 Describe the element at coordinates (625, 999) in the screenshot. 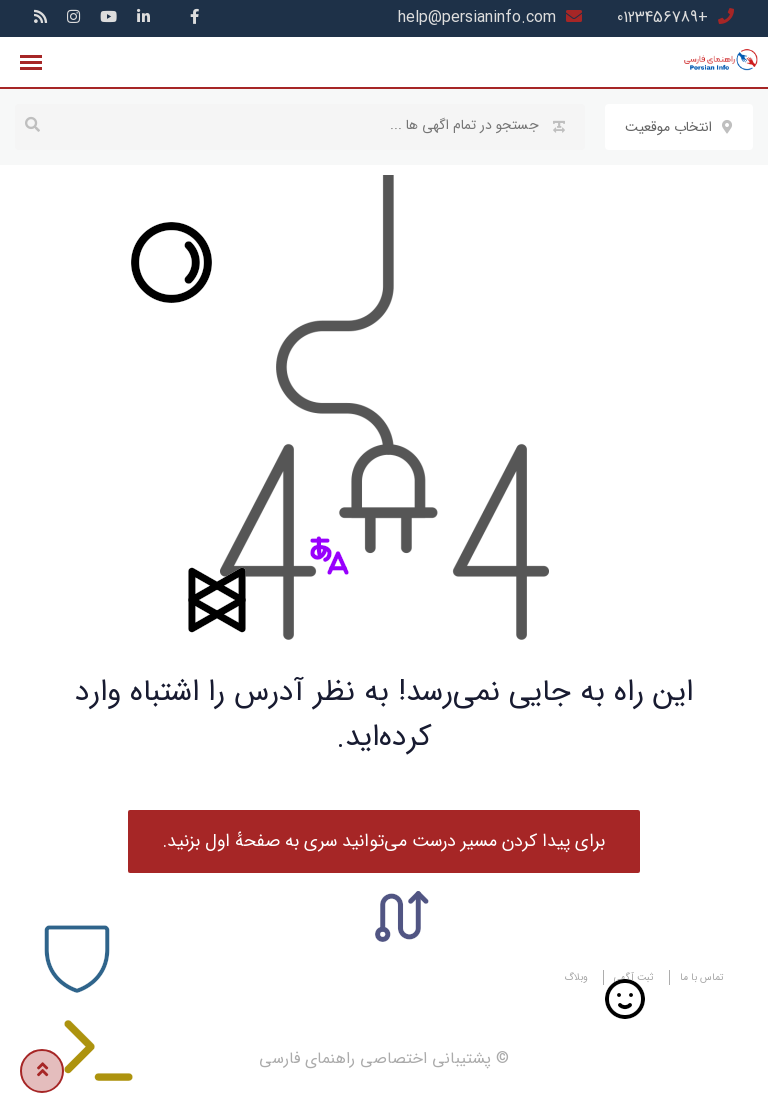

I see `add a reaction or emoji` at that location.